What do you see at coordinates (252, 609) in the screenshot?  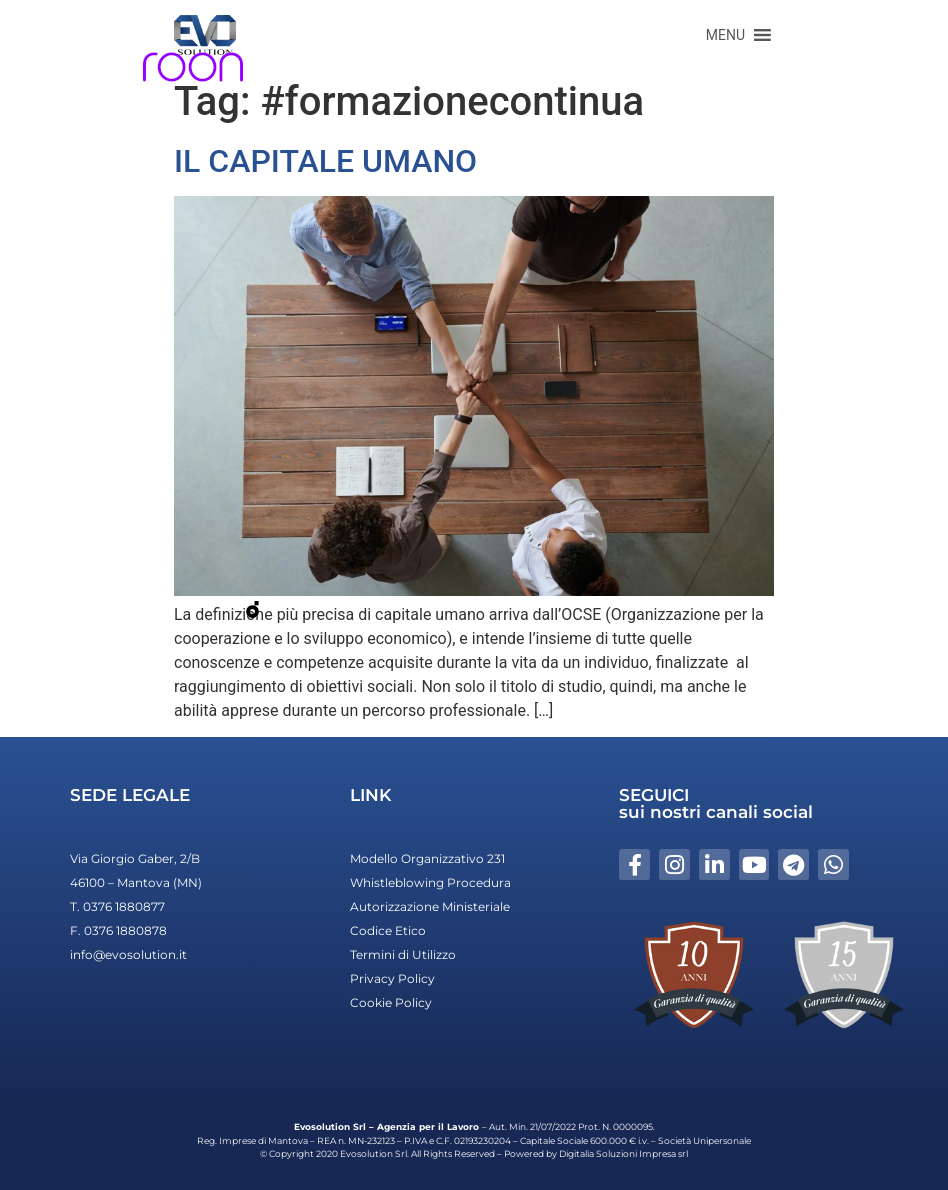 I see `open depositphotos stock image library` at bounding box center [252, 609].